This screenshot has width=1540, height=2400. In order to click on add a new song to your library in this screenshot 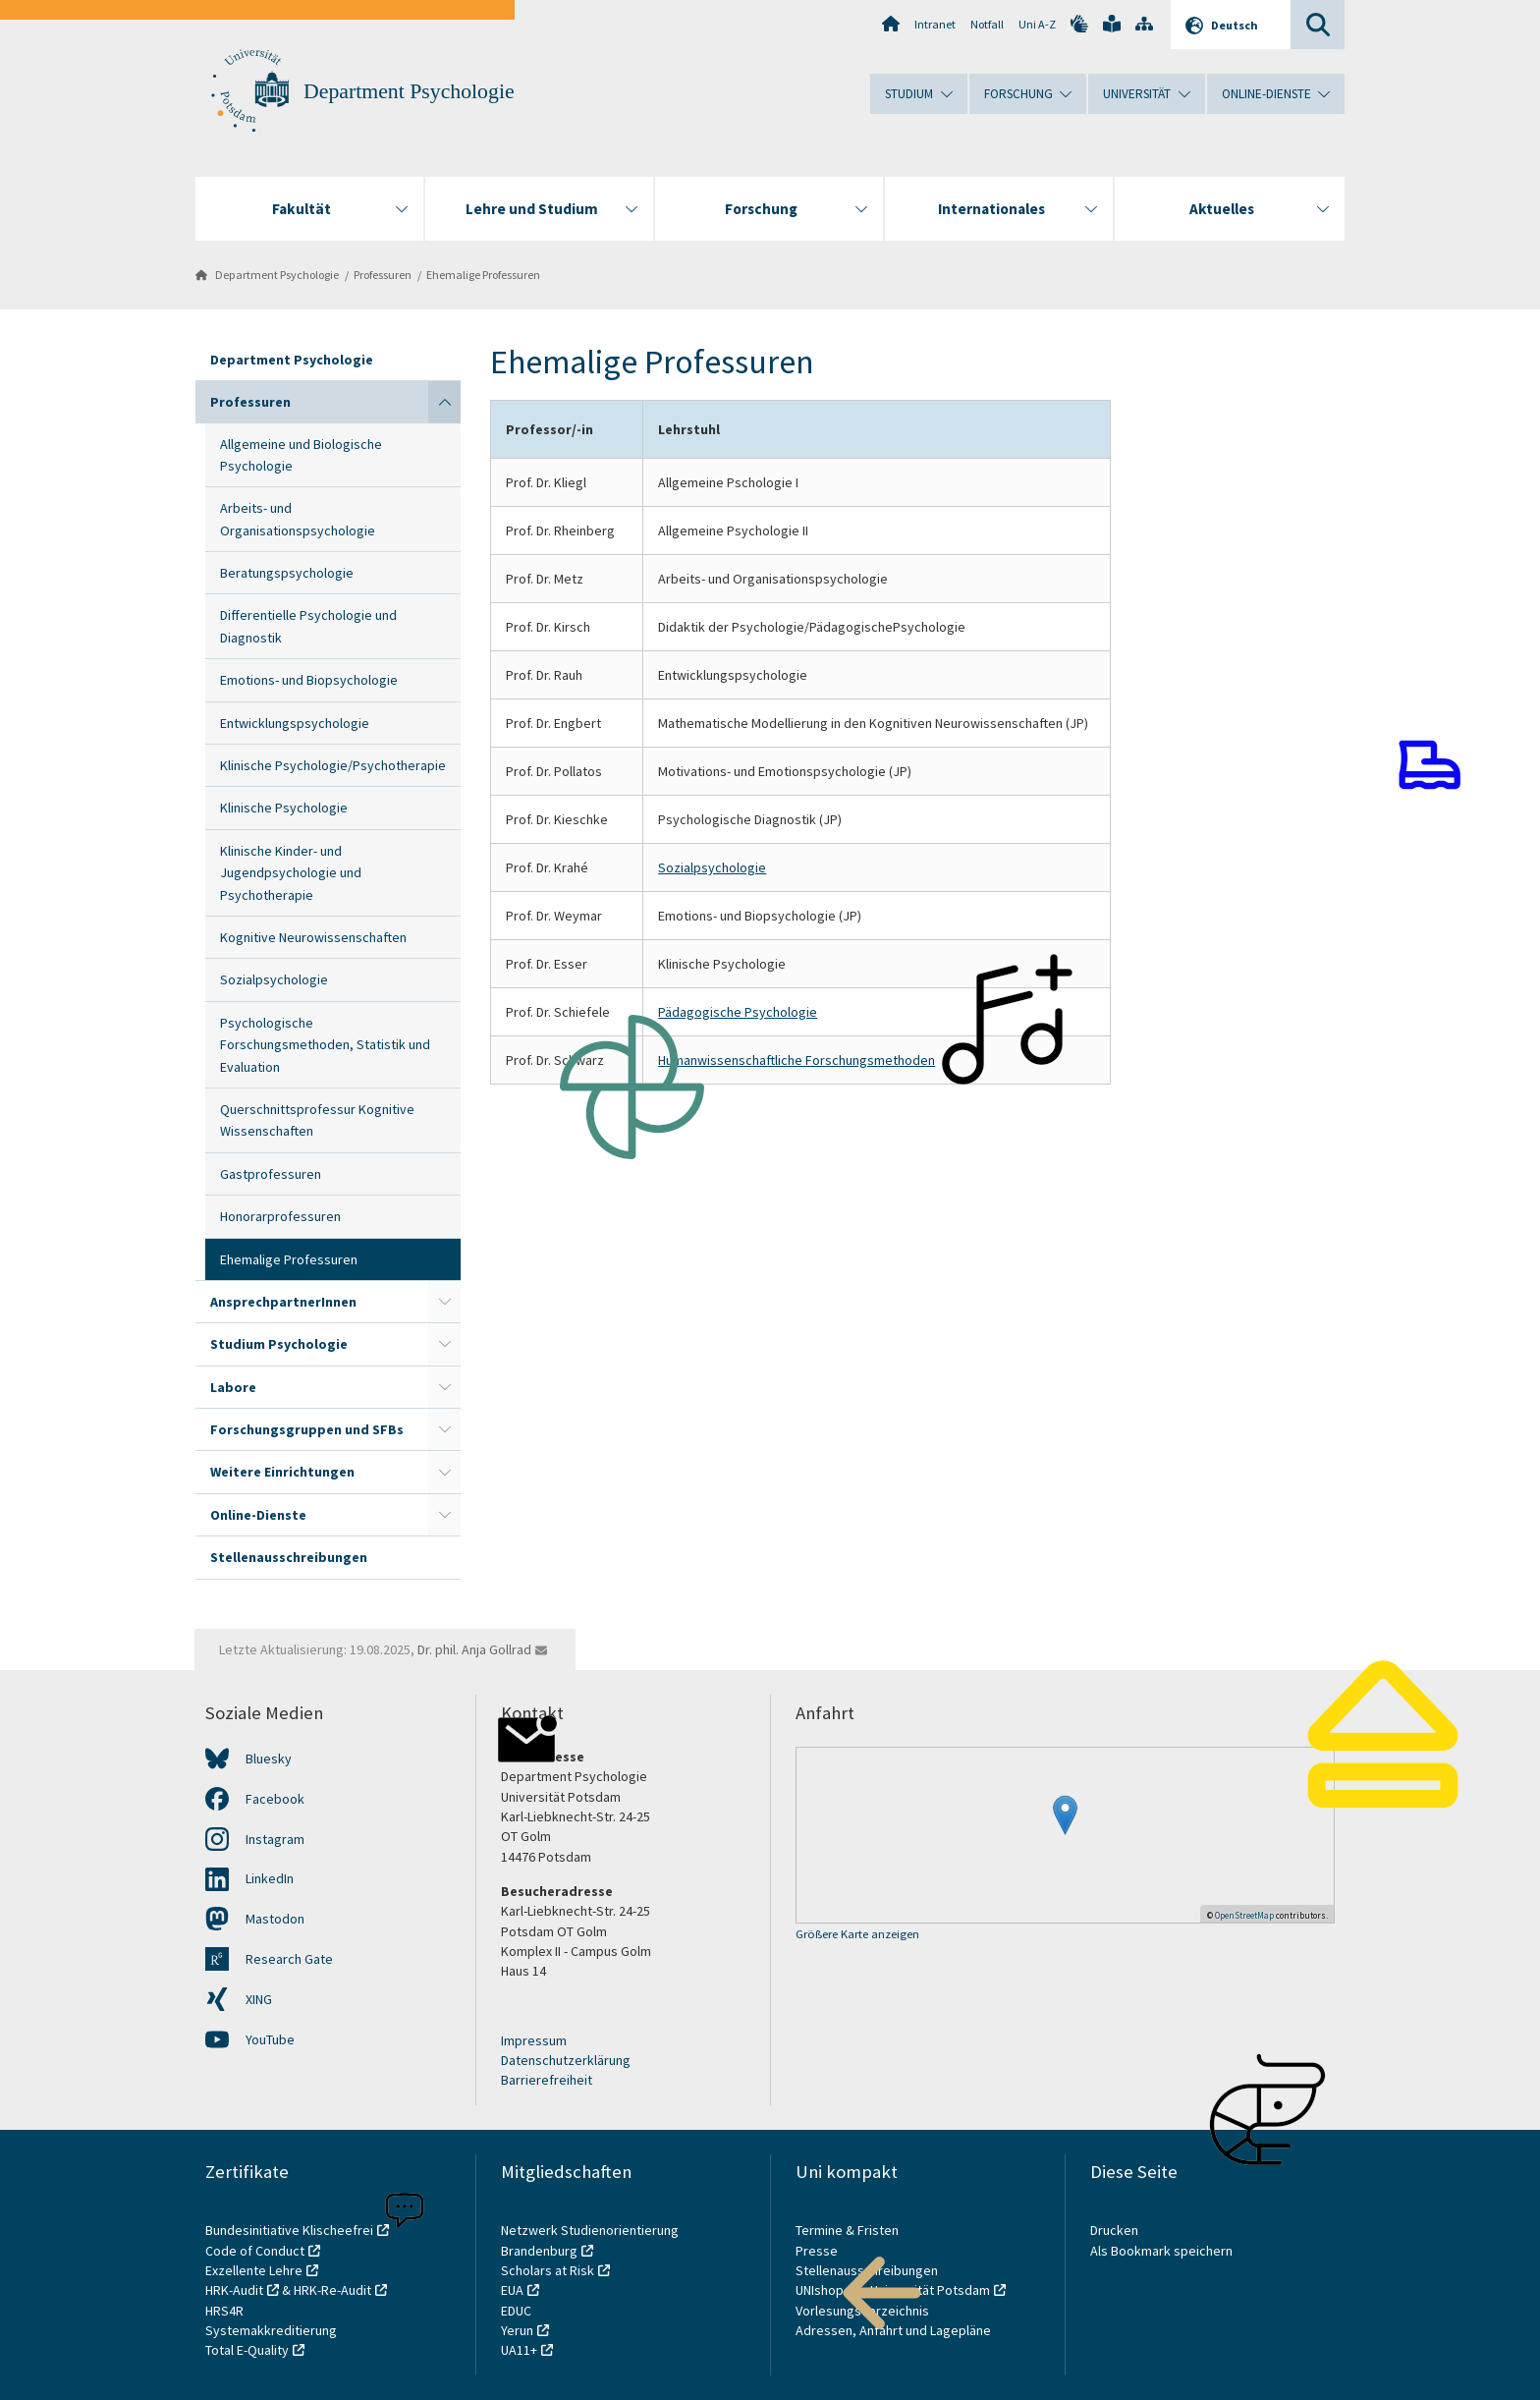, I will do `click(1010, 1022)`.